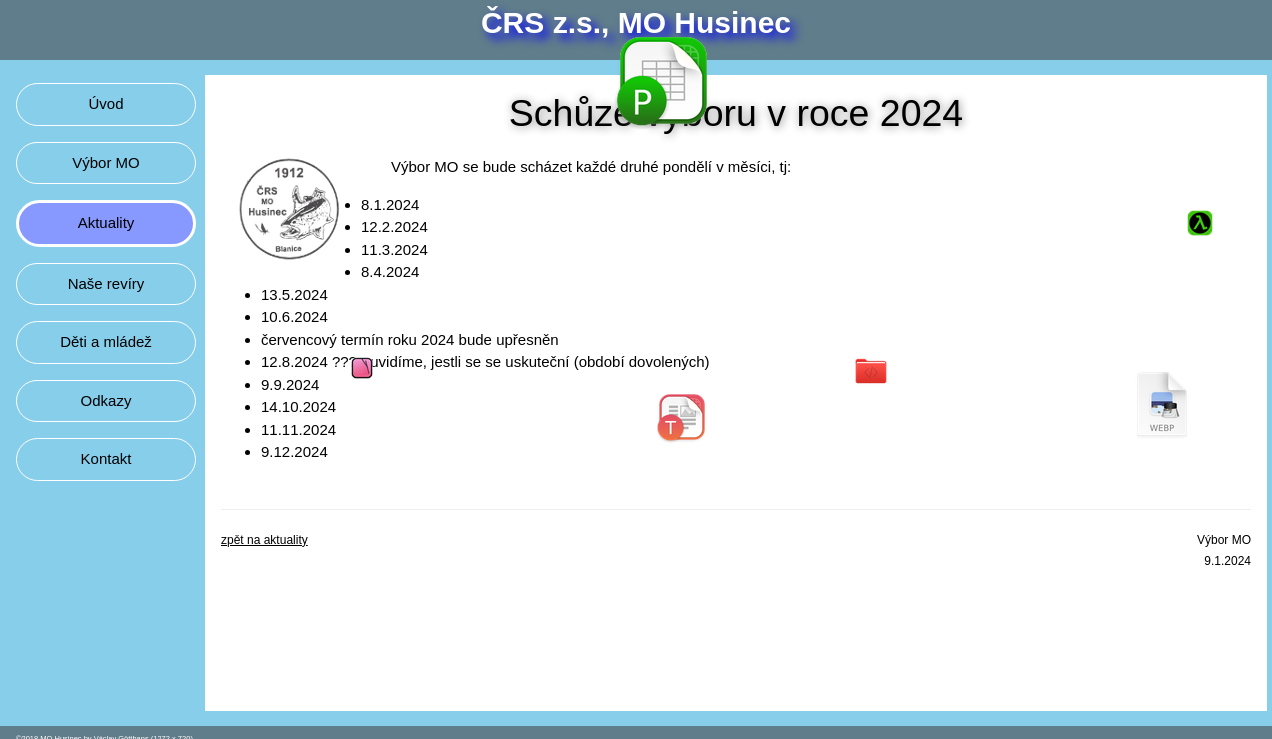 The image size is (1272, 739). I want to click on launch half-life: opposing force game, so click(1200, 223).